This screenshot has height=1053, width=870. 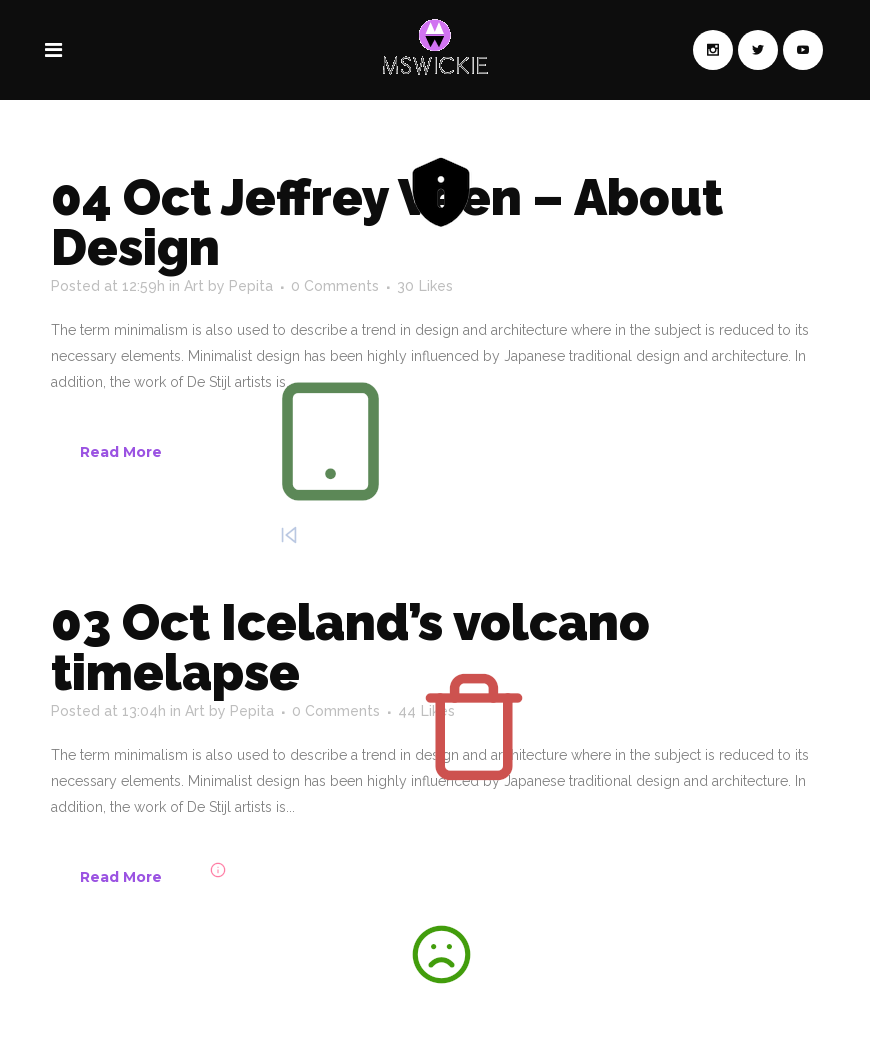 What do you see at coordinates (441, 192) in the screenshot?
I see `view privacy policy or settings` at bounding box center [441, 192].